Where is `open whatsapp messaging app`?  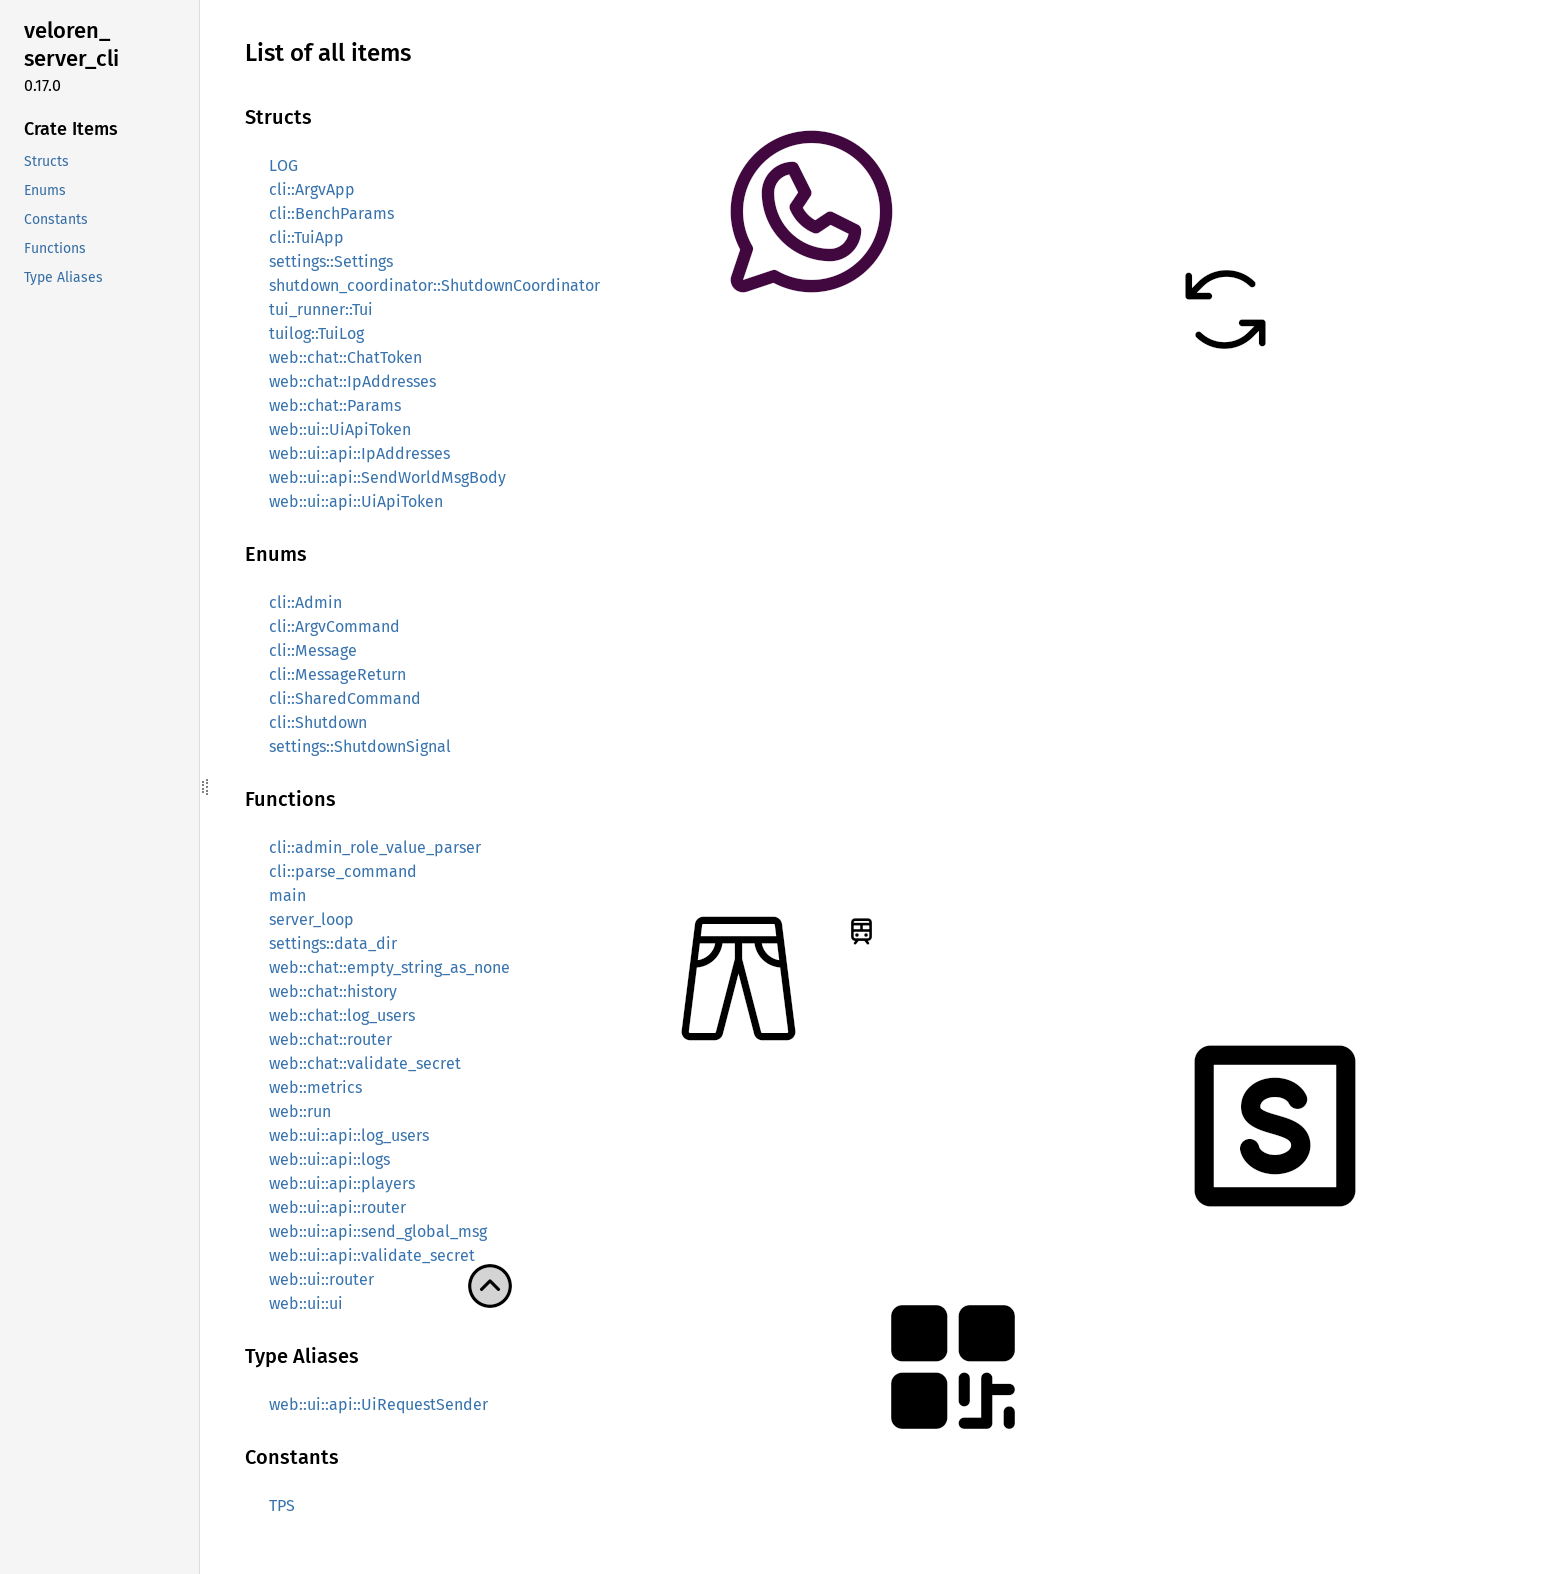 open whatsapp messaging app is located at coordinates (811, 211).